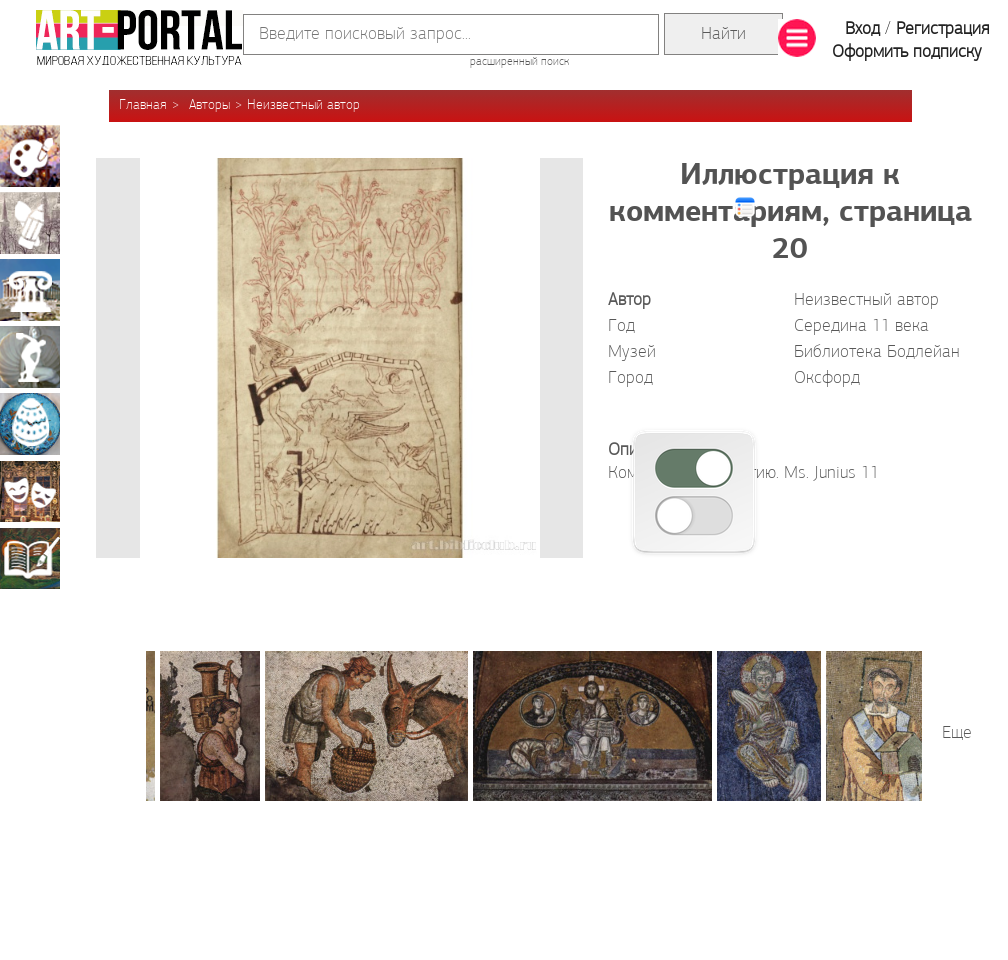  What do you see at coordinates (745, 207) in the screenshot?
I see `open the basket notes or list-taking app` at bounding box center [745, 207].